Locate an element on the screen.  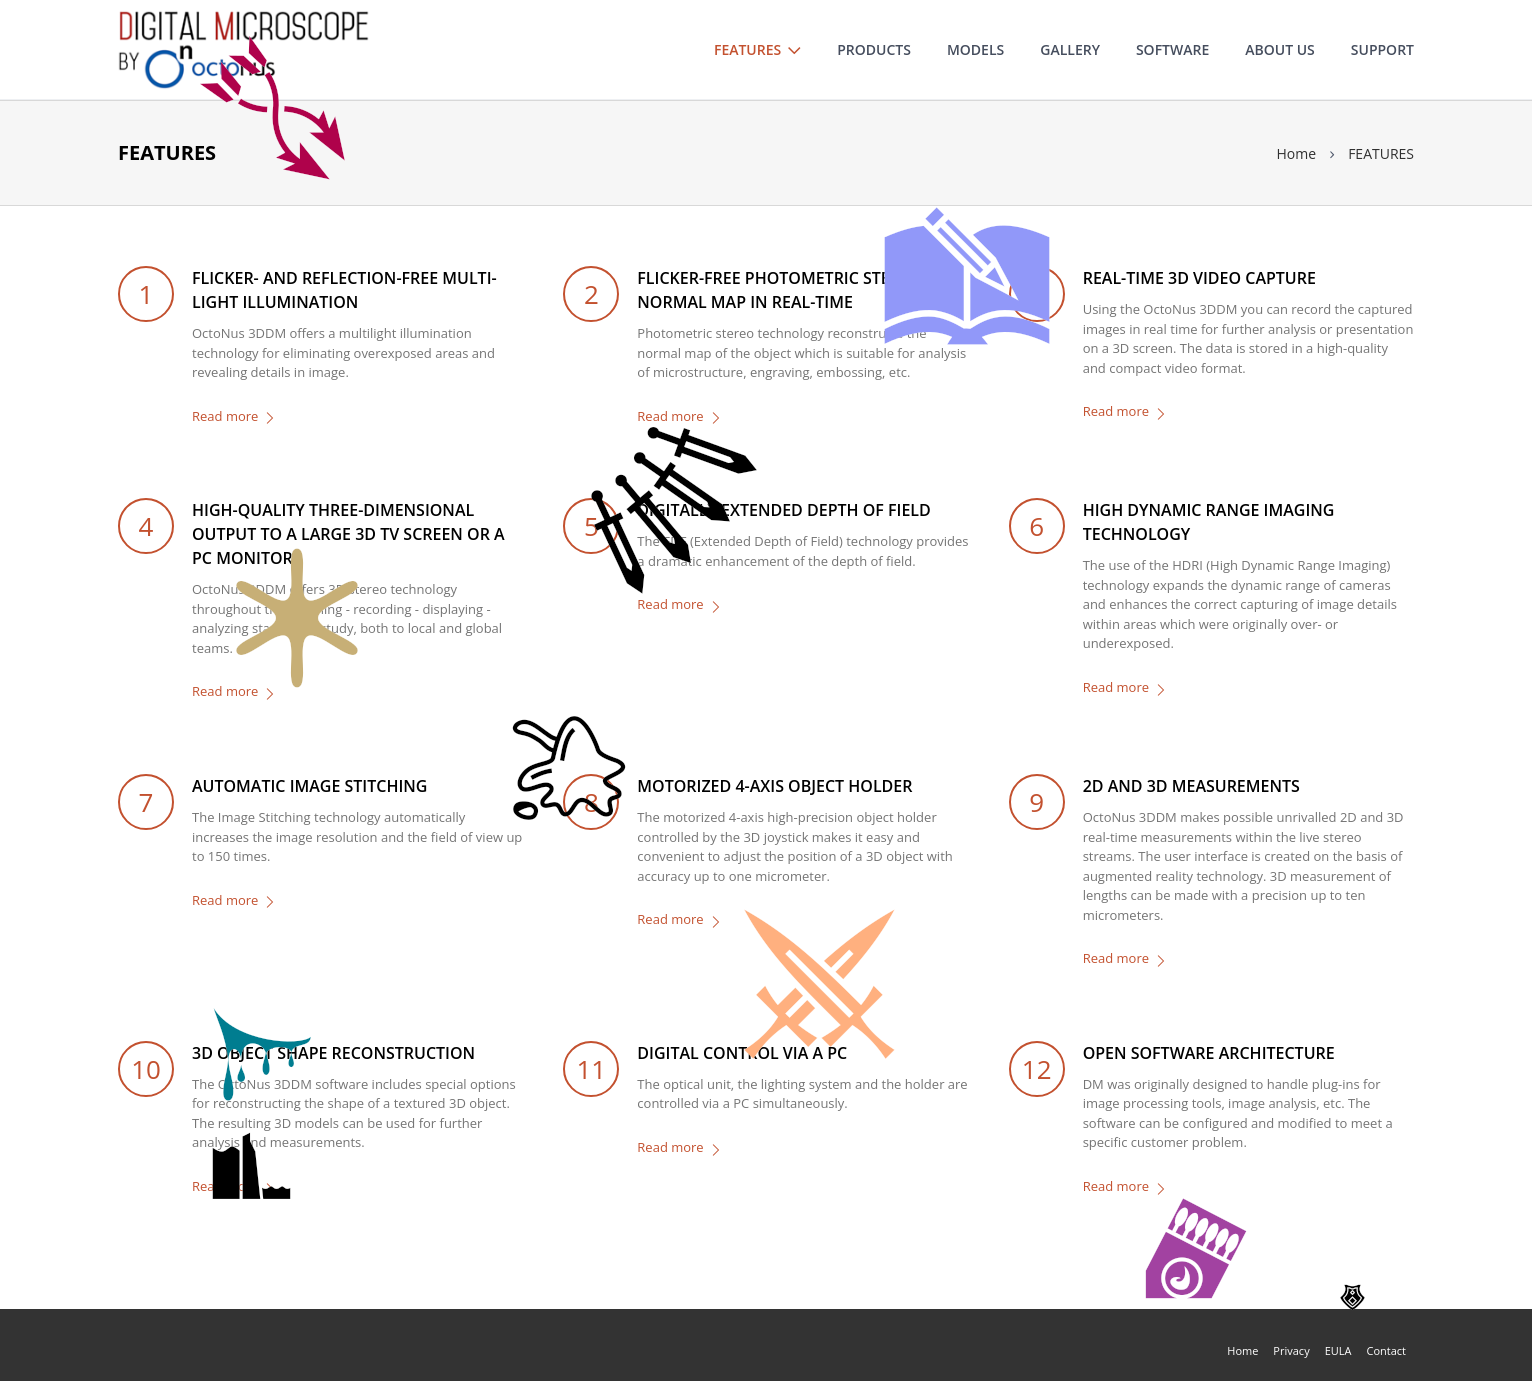
access weapon inventory or armory is located at coordinates (672, 507).